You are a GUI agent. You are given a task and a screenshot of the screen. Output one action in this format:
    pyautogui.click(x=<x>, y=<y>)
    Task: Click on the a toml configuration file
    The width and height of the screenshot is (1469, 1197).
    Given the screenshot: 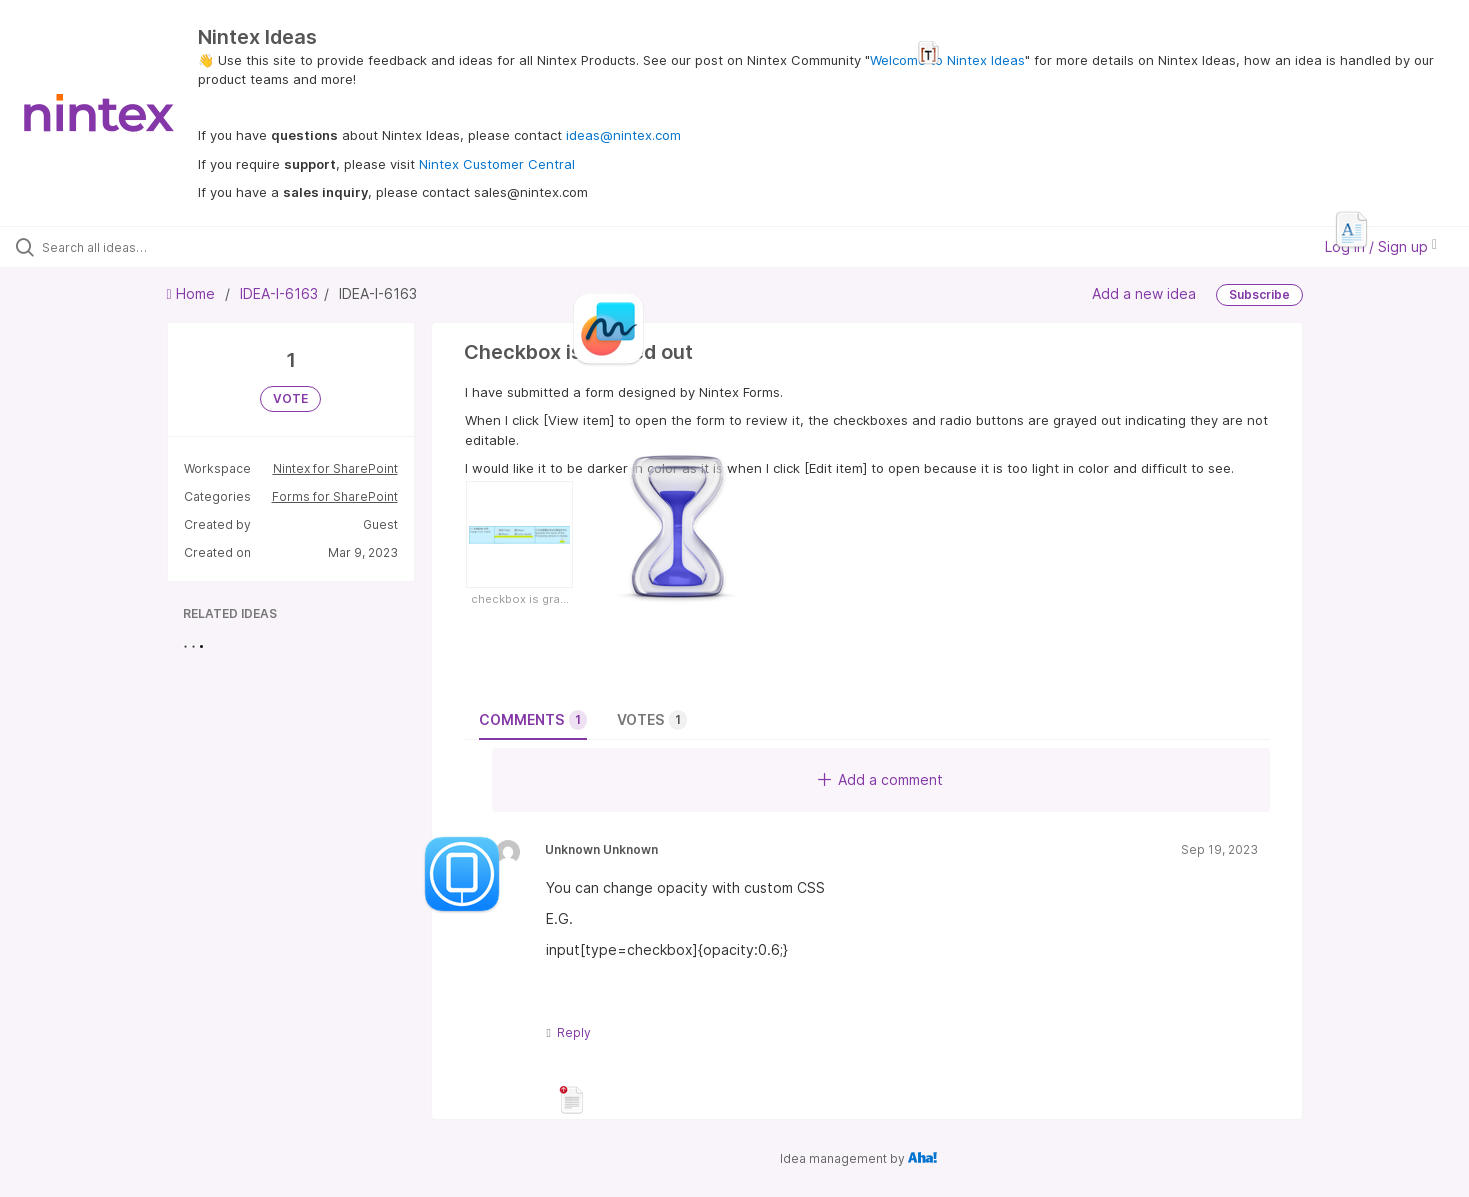 What is the action you would take?
    pyautogui.click(x=928, y=52)
    